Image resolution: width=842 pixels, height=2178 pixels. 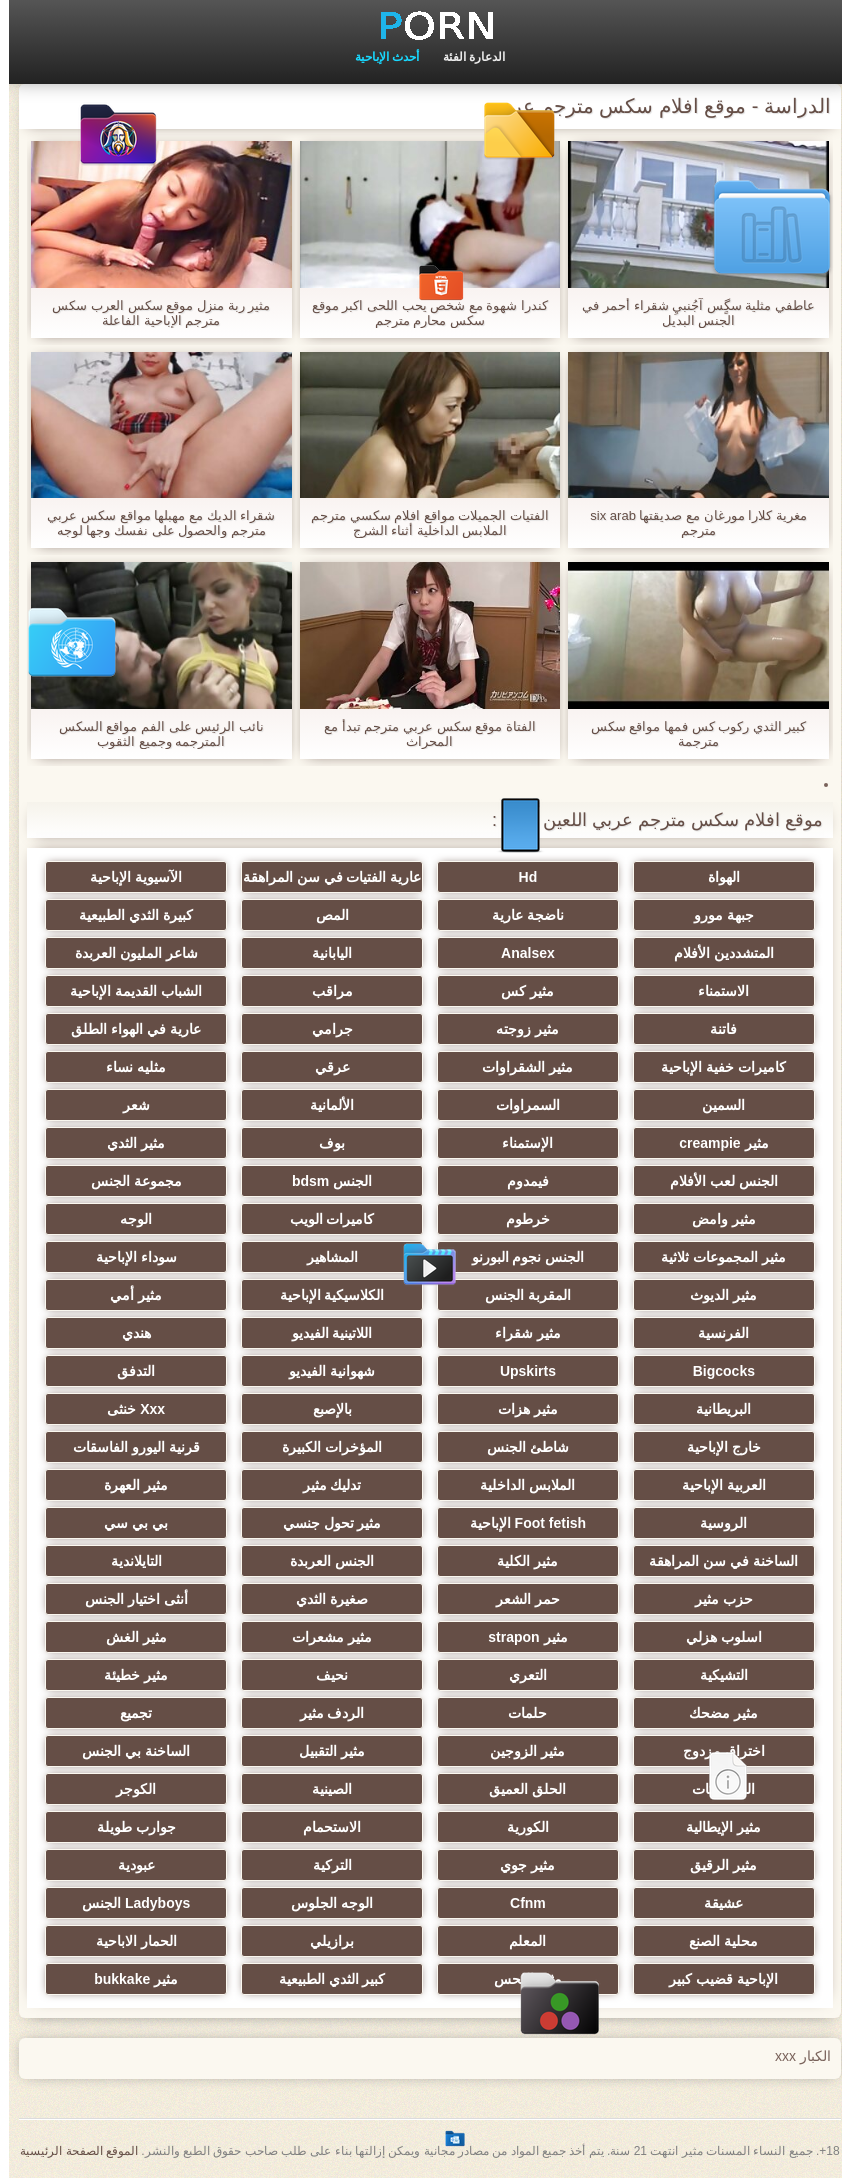 I want to click on open your movies folder, so click(x=429, y=1265).